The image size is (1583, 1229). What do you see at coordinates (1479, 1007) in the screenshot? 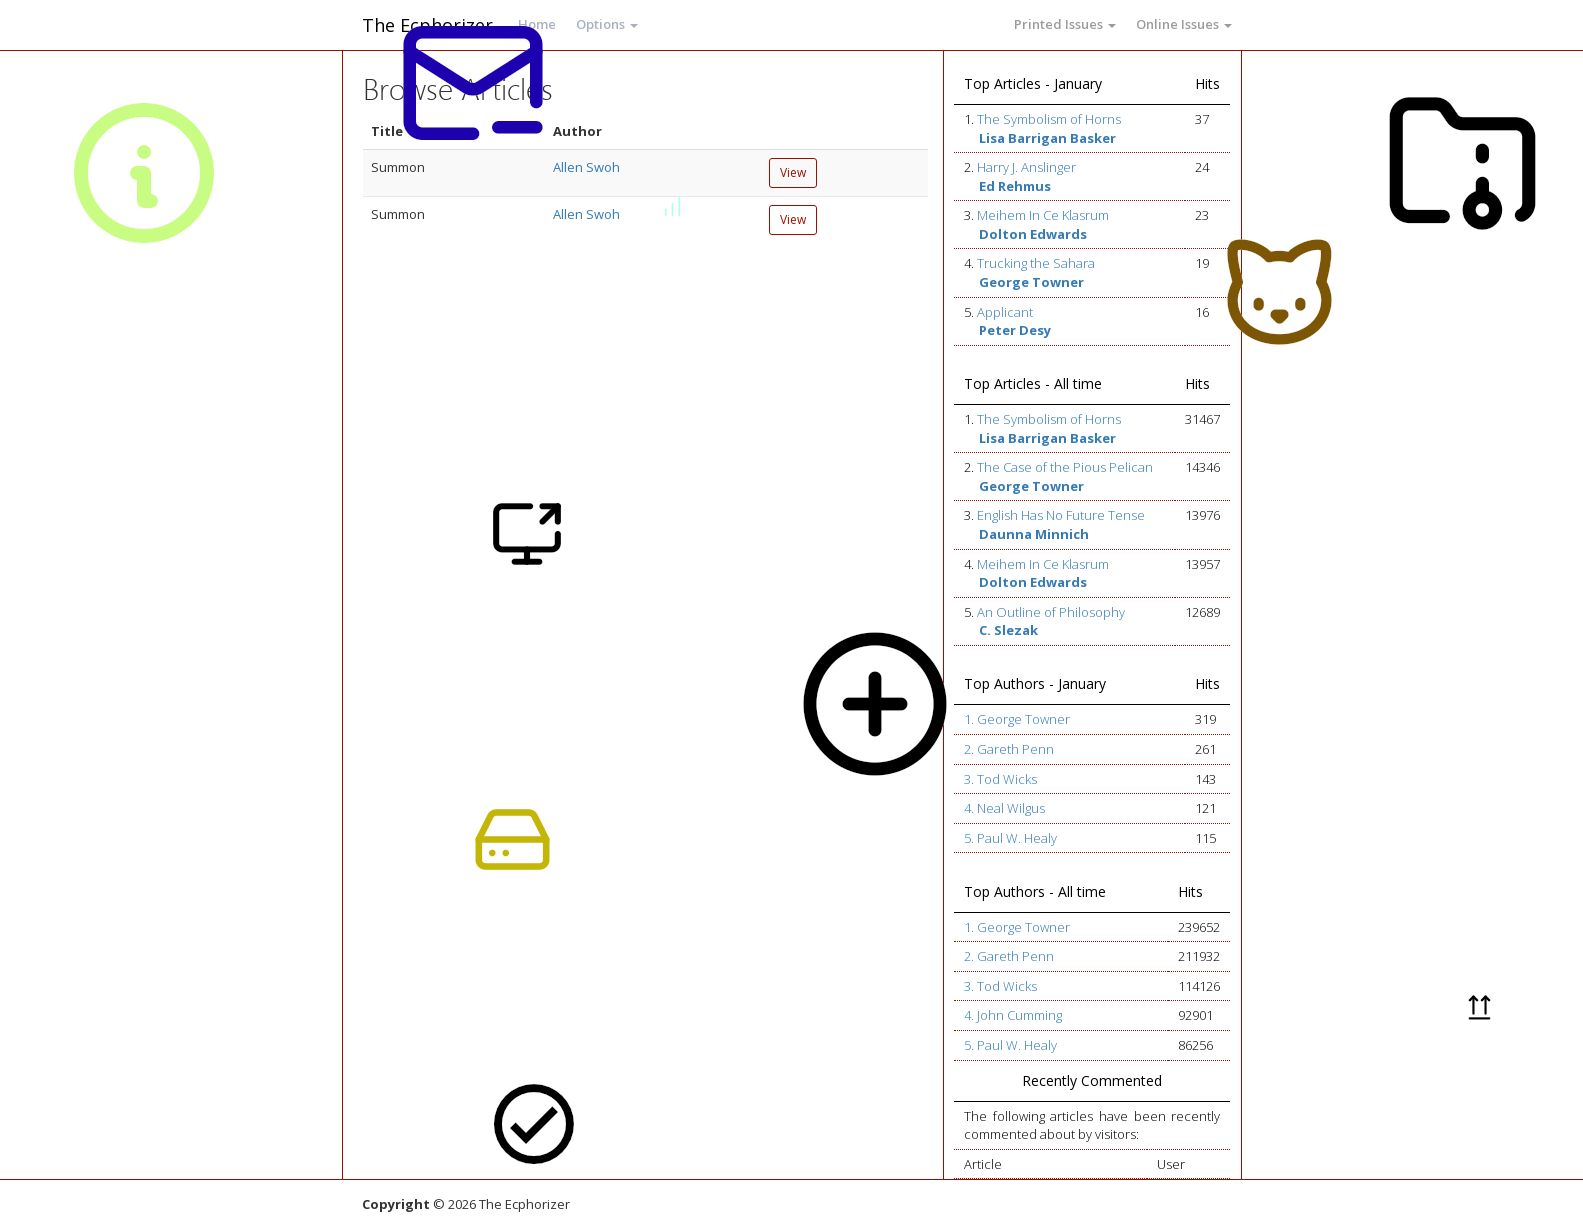
I see `upload multiple files` at bounding box center [1479, 1007].